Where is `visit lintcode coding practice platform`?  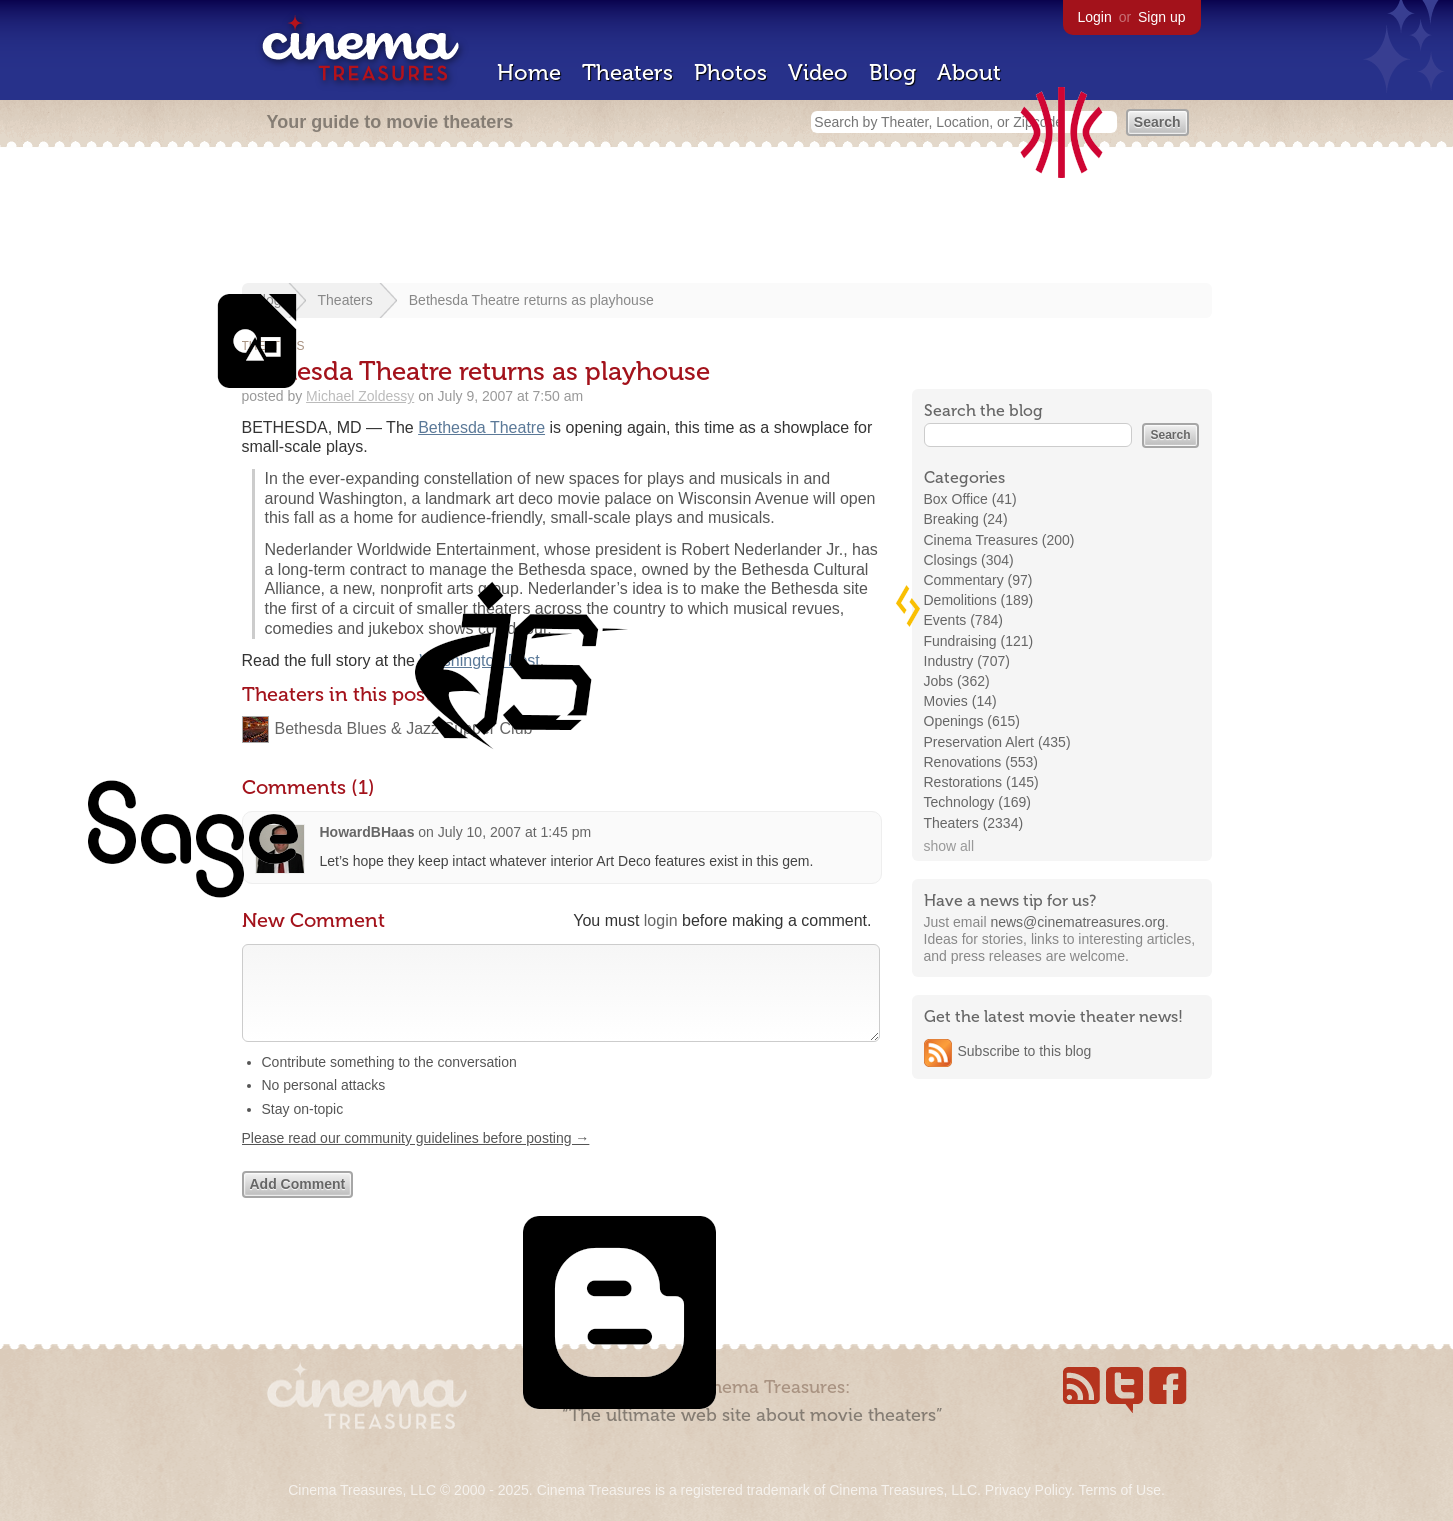 visit lintcode coding practice platform is located at coordinates (908, 606).